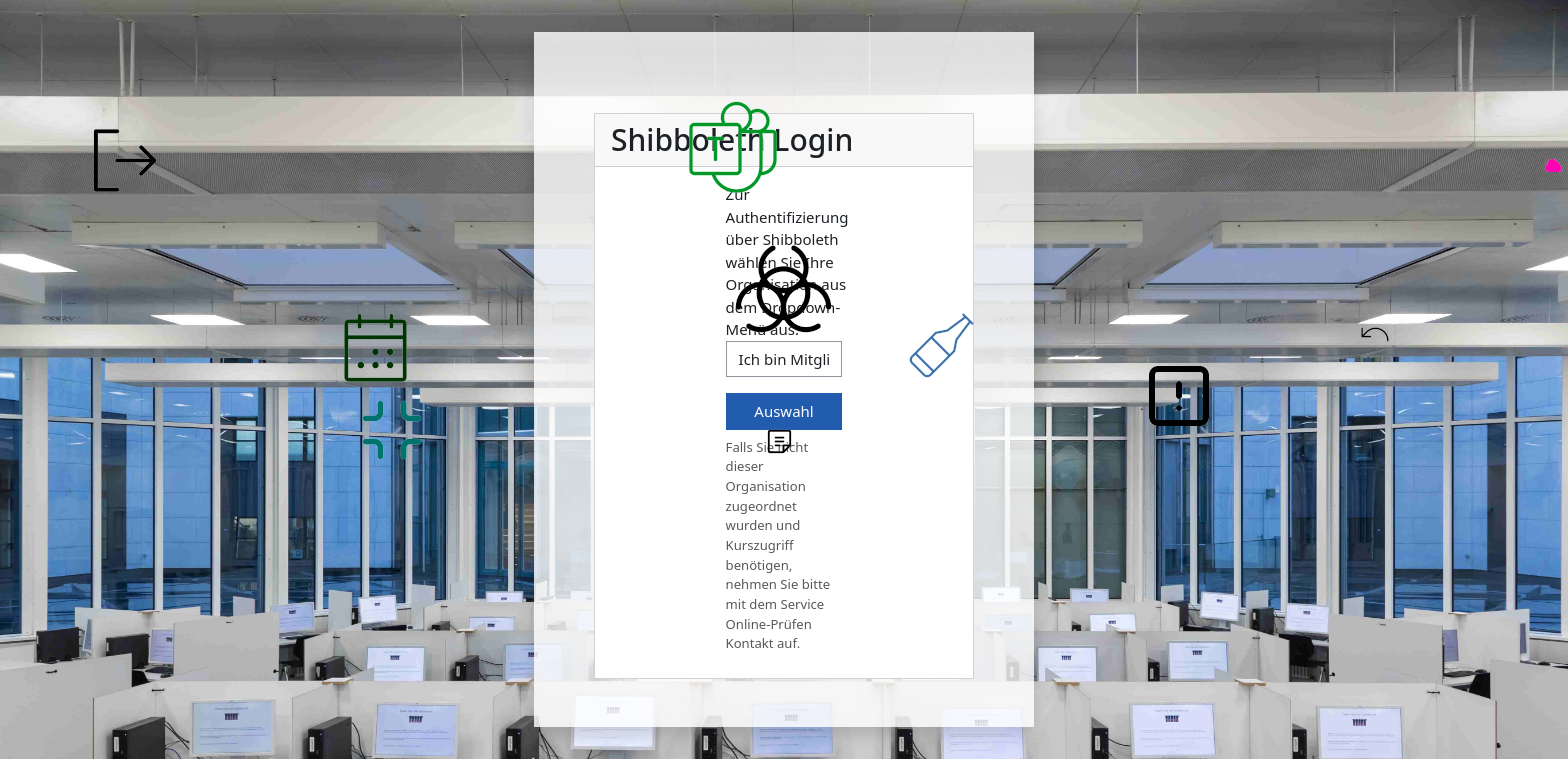  What do you see at coordinates (122, 160) in the screenshot?
I see `sign out of your account` at bounding box center [122, 160].